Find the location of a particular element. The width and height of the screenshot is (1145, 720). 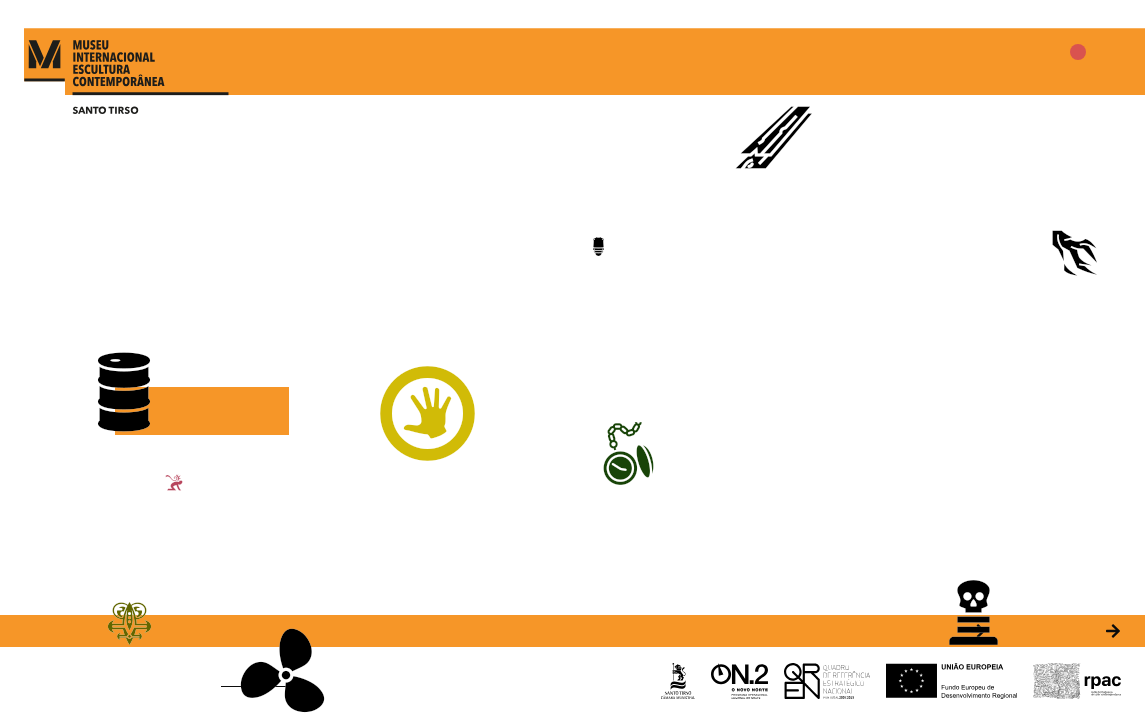

indicates a telefrag kill in-game is located at coordinates (973, 612).